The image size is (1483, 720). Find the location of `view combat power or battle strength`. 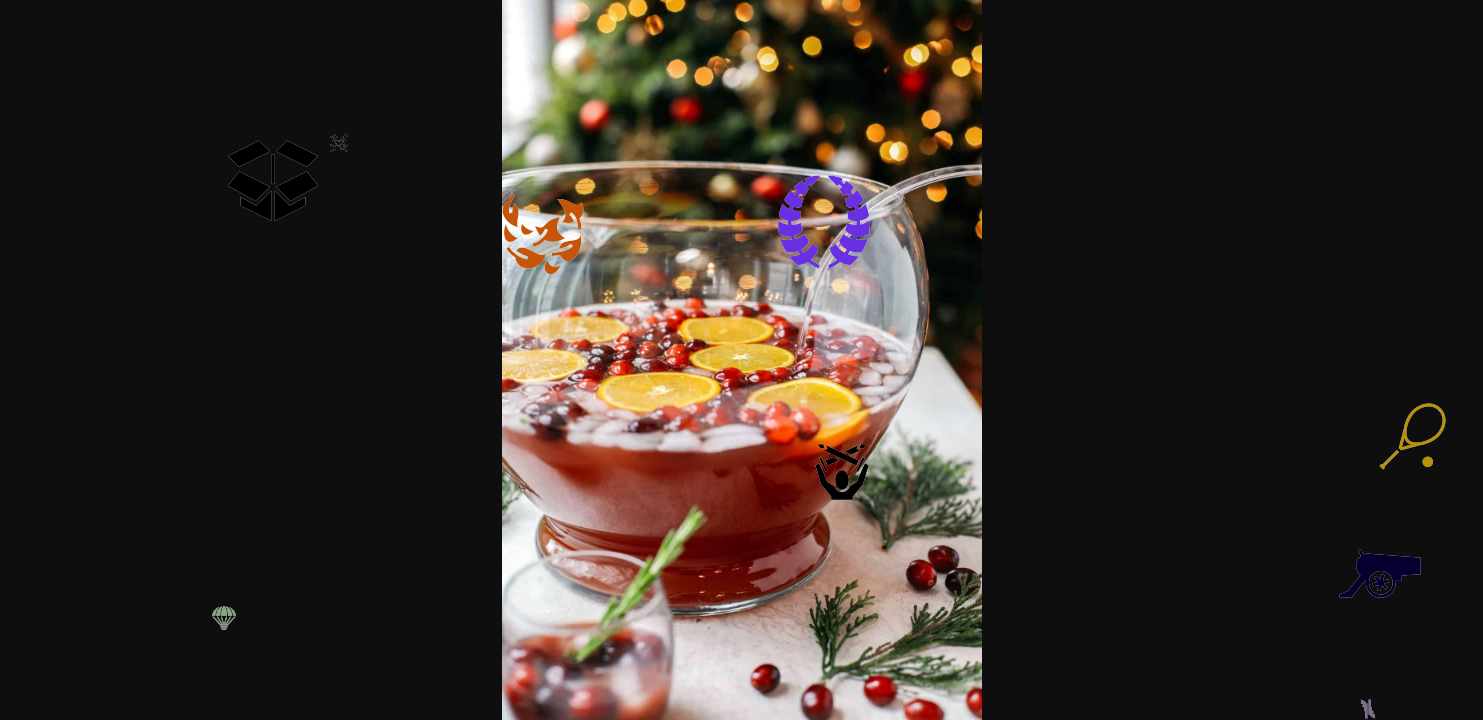

view combat power or battle strength is located at coordinates (842, 471).